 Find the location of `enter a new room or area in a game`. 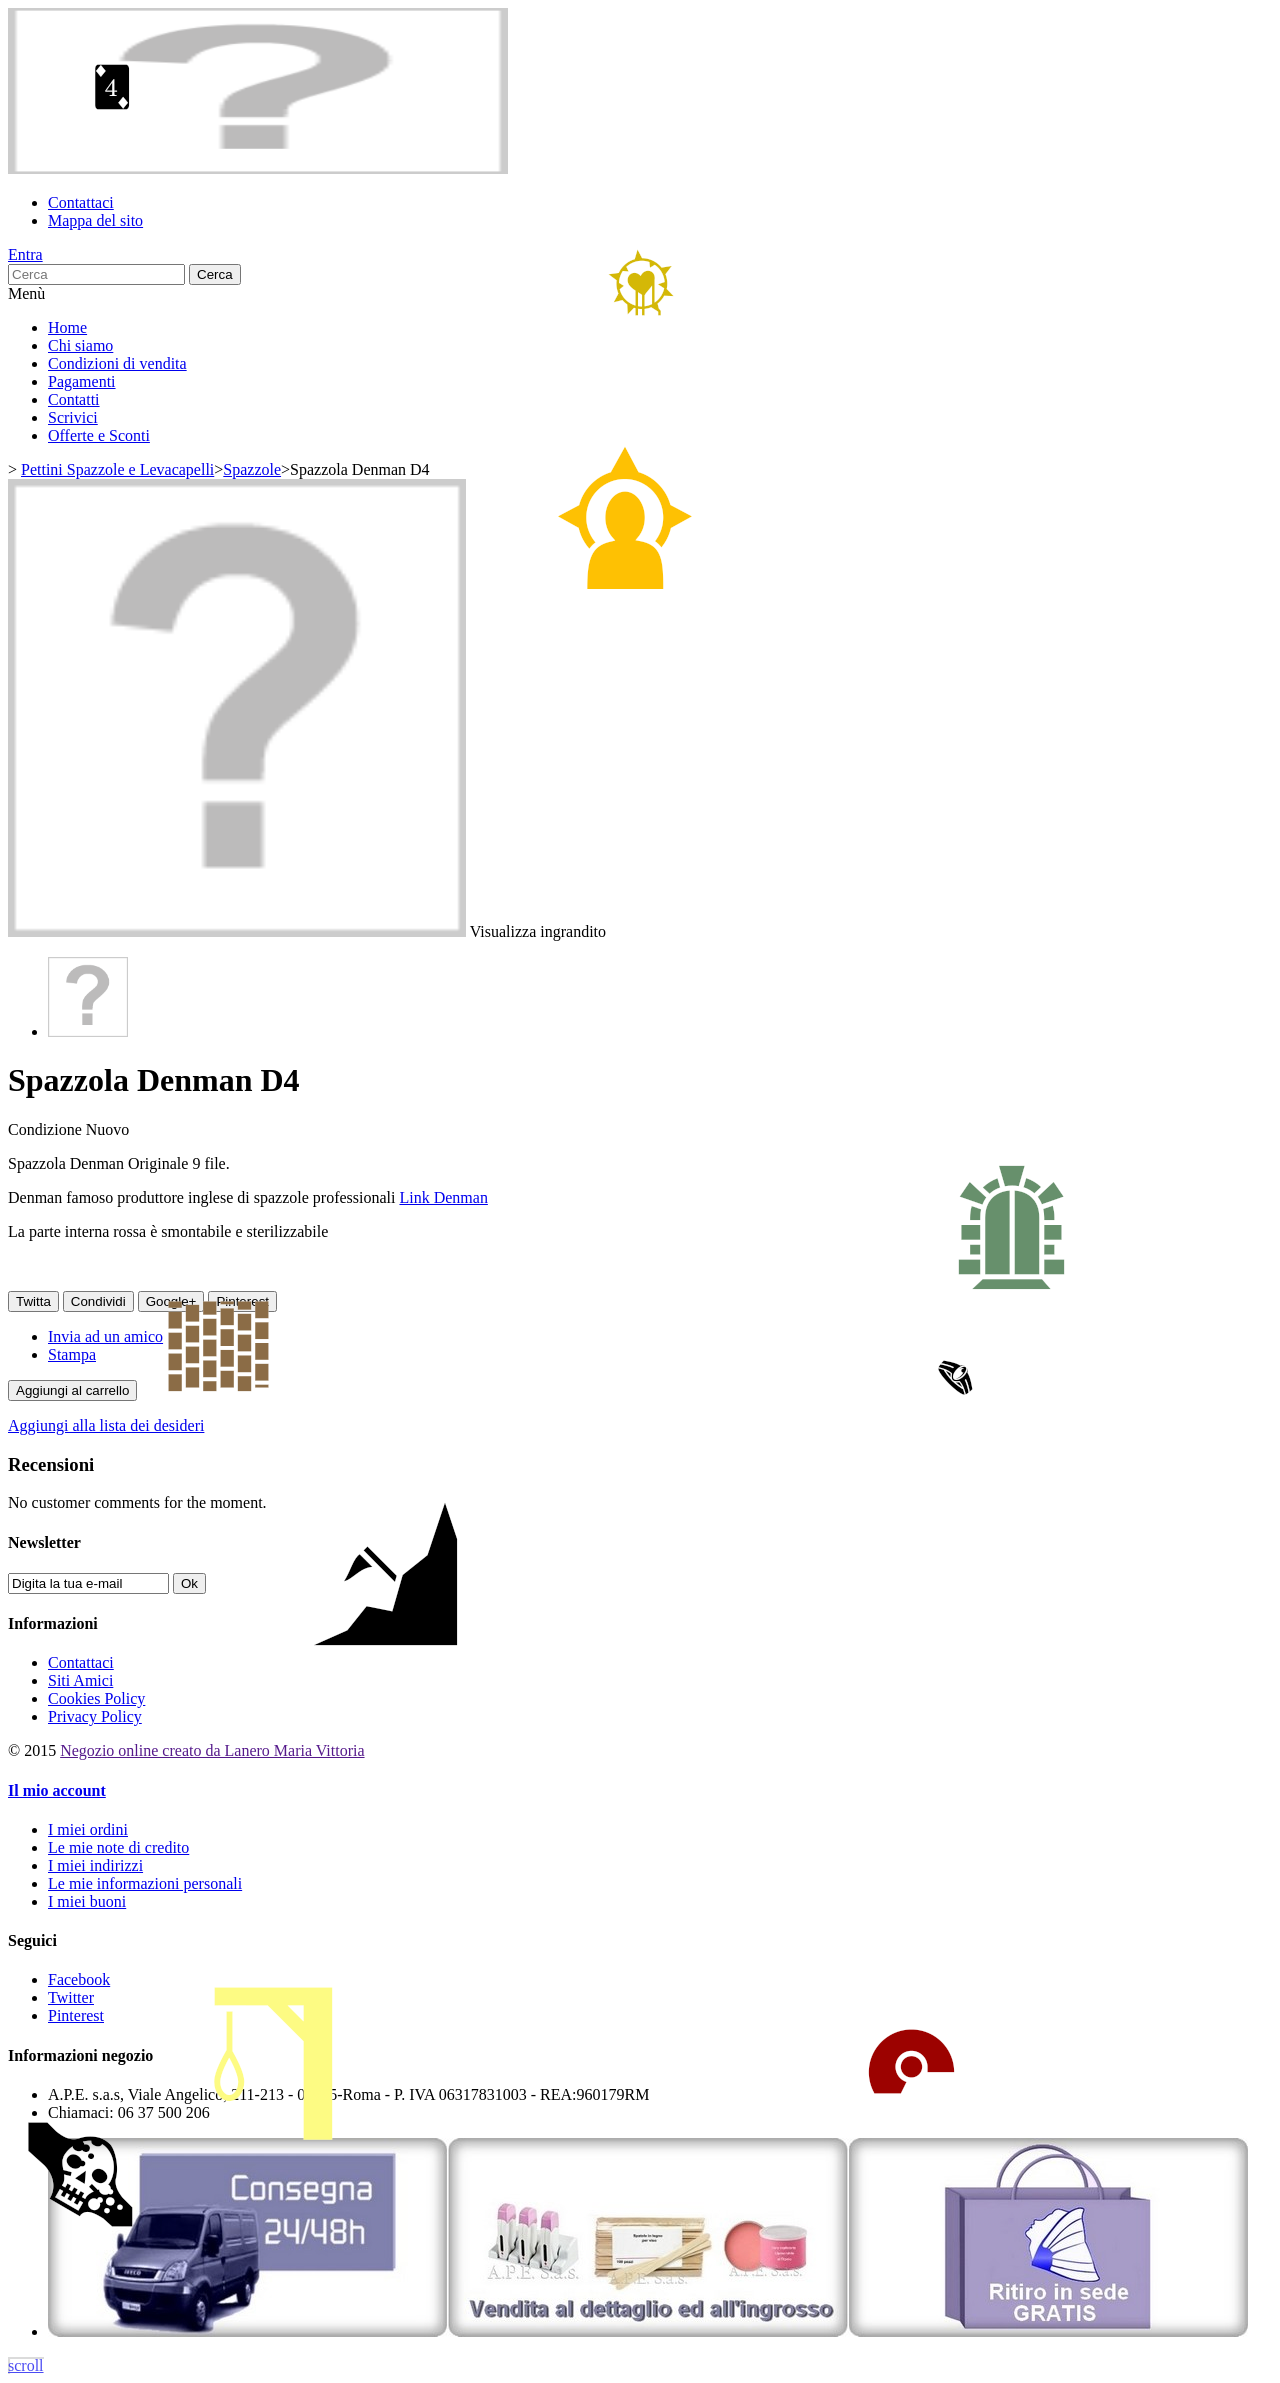

enter a new room or area in a game is located at coordinates (1011, 1227).